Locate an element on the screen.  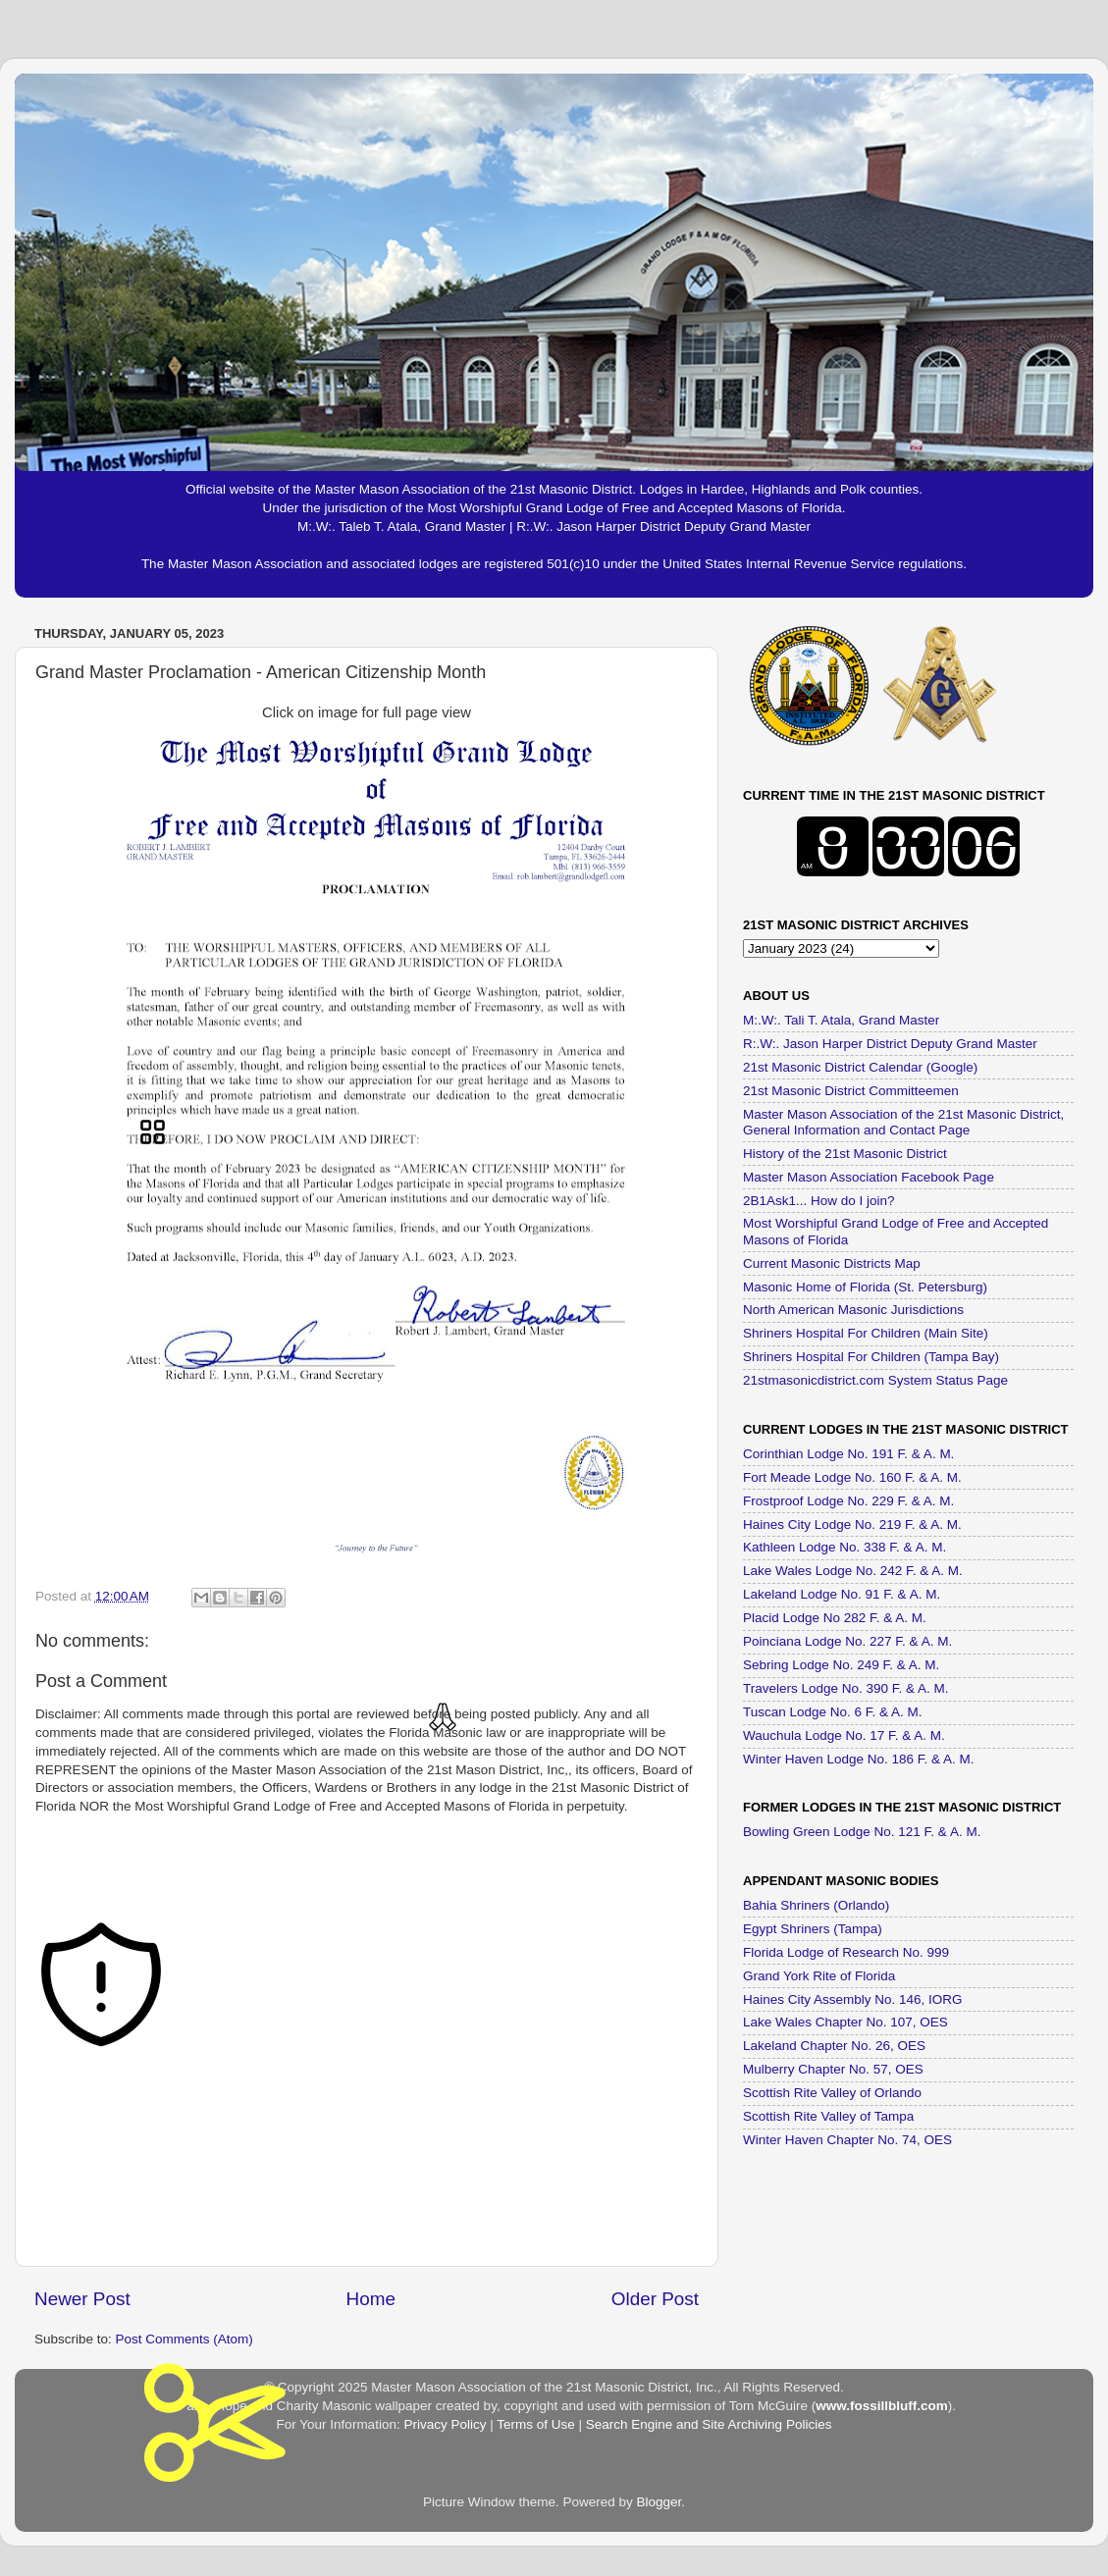
security warning or alert detected is located at coordinates (101, 1984).